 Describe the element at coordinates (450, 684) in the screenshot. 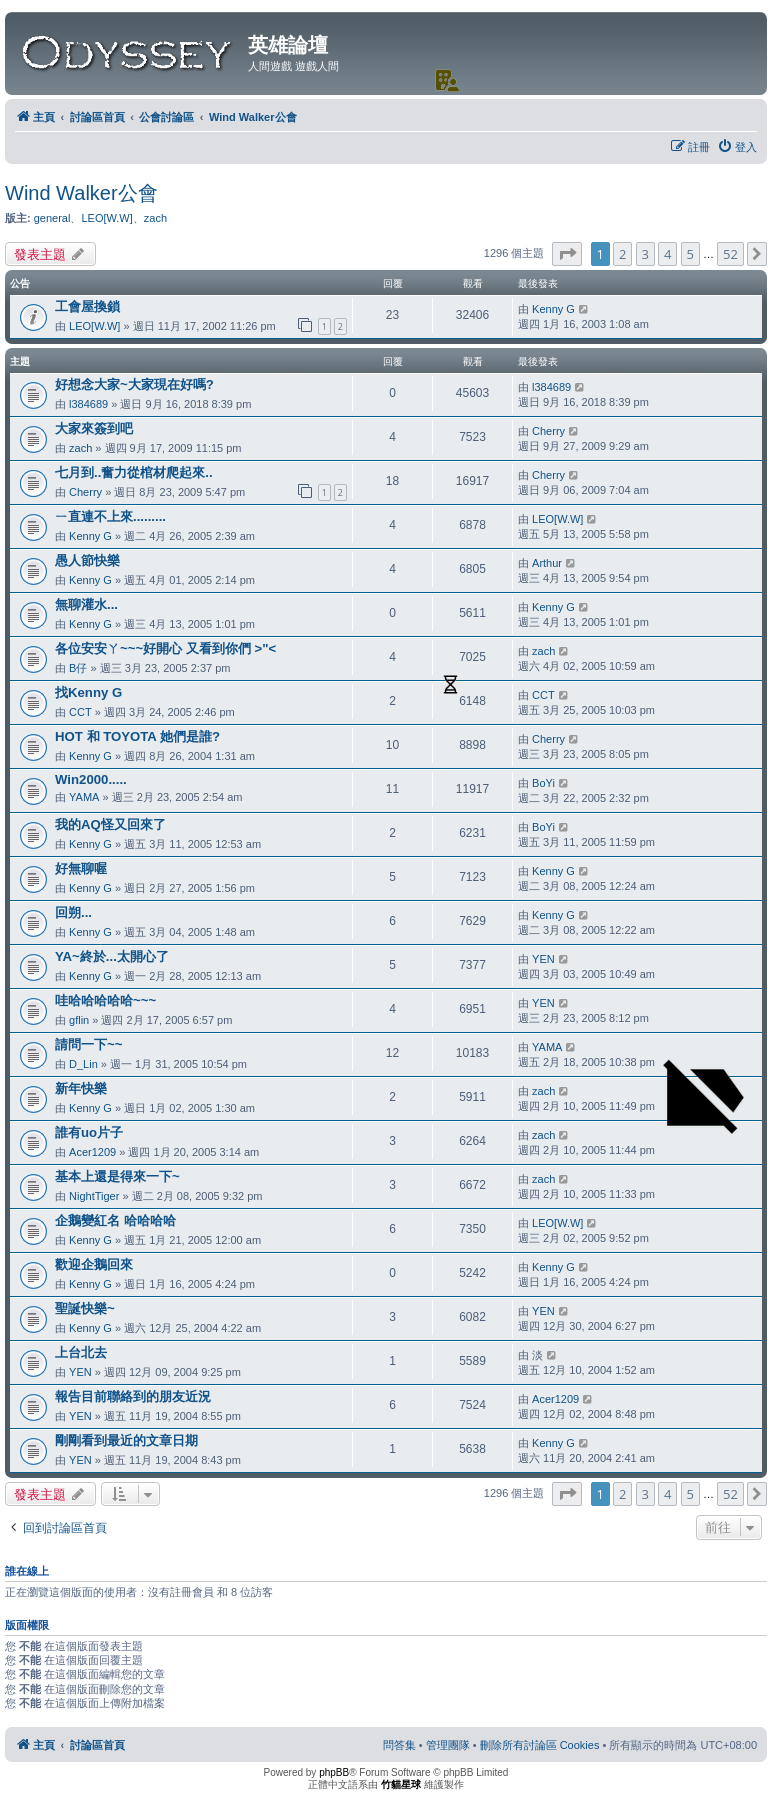

I see `indicates loading or processing in progress` at that location.